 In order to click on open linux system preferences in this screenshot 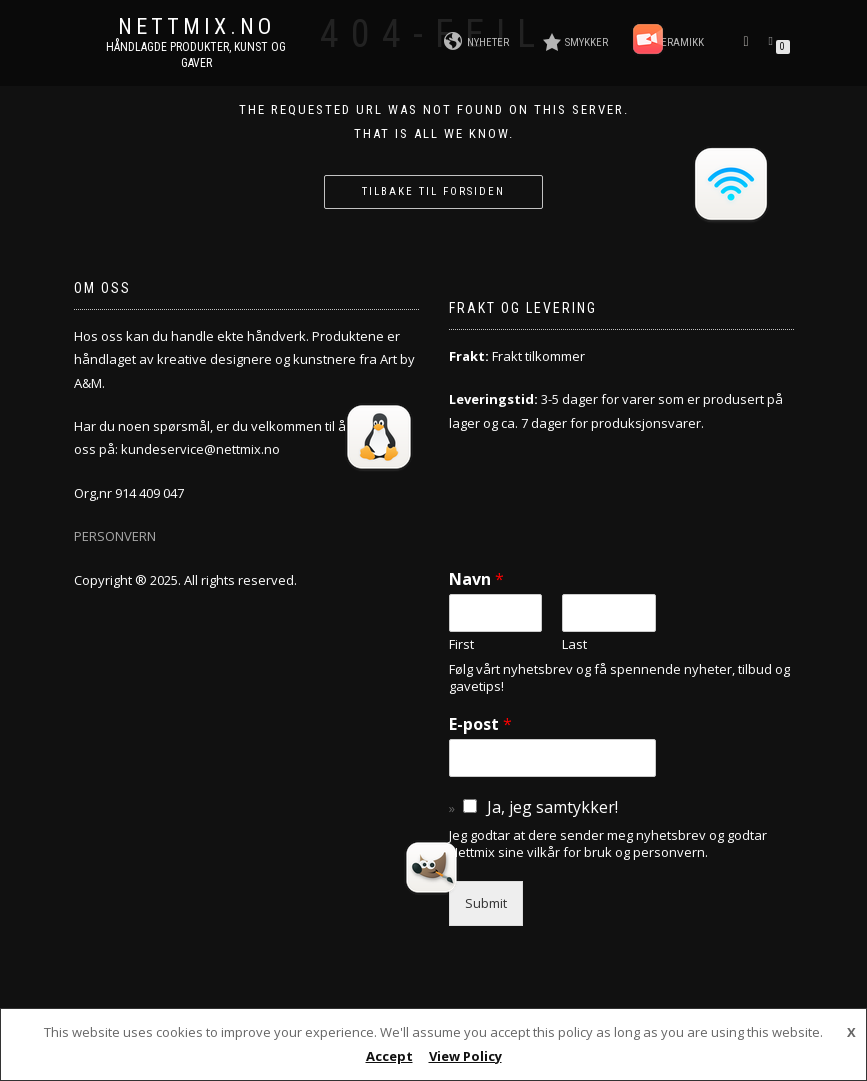, I will do `click(379, 437)`.